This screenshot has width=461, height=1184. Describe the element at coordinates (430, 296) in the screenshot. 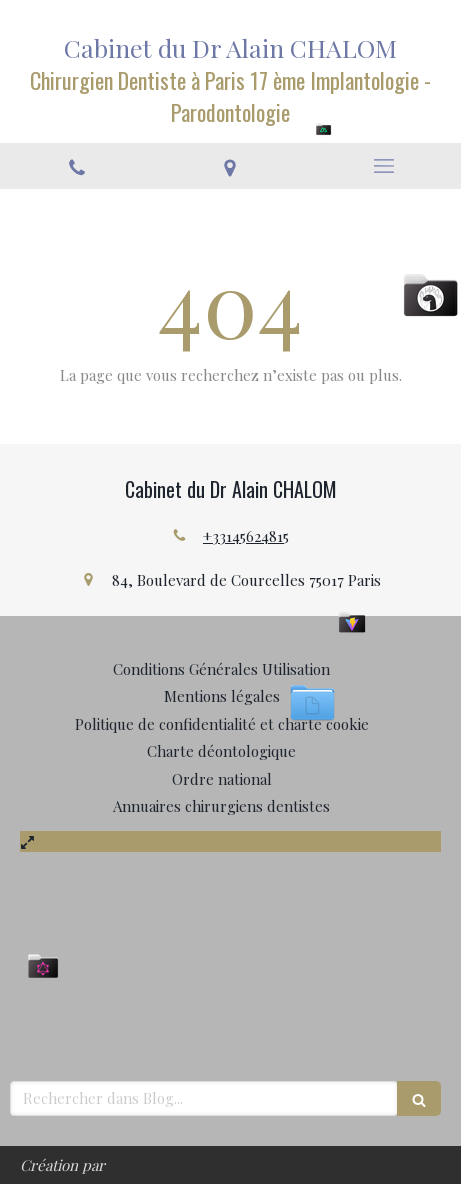

I see `folder containing deno runtime projects` at that location.